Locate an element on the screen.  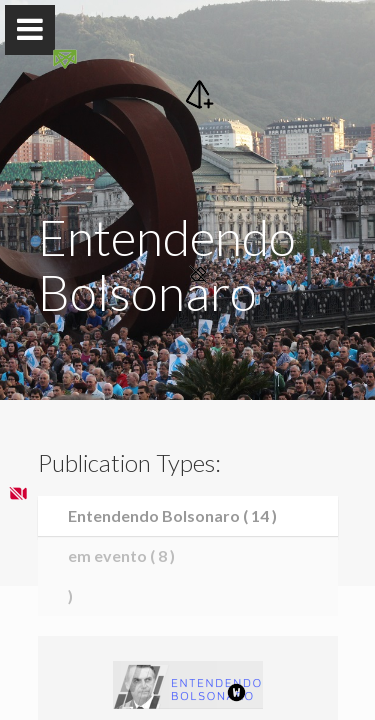
access DC/OS dashboard or services is located at coordinates (65, 58).